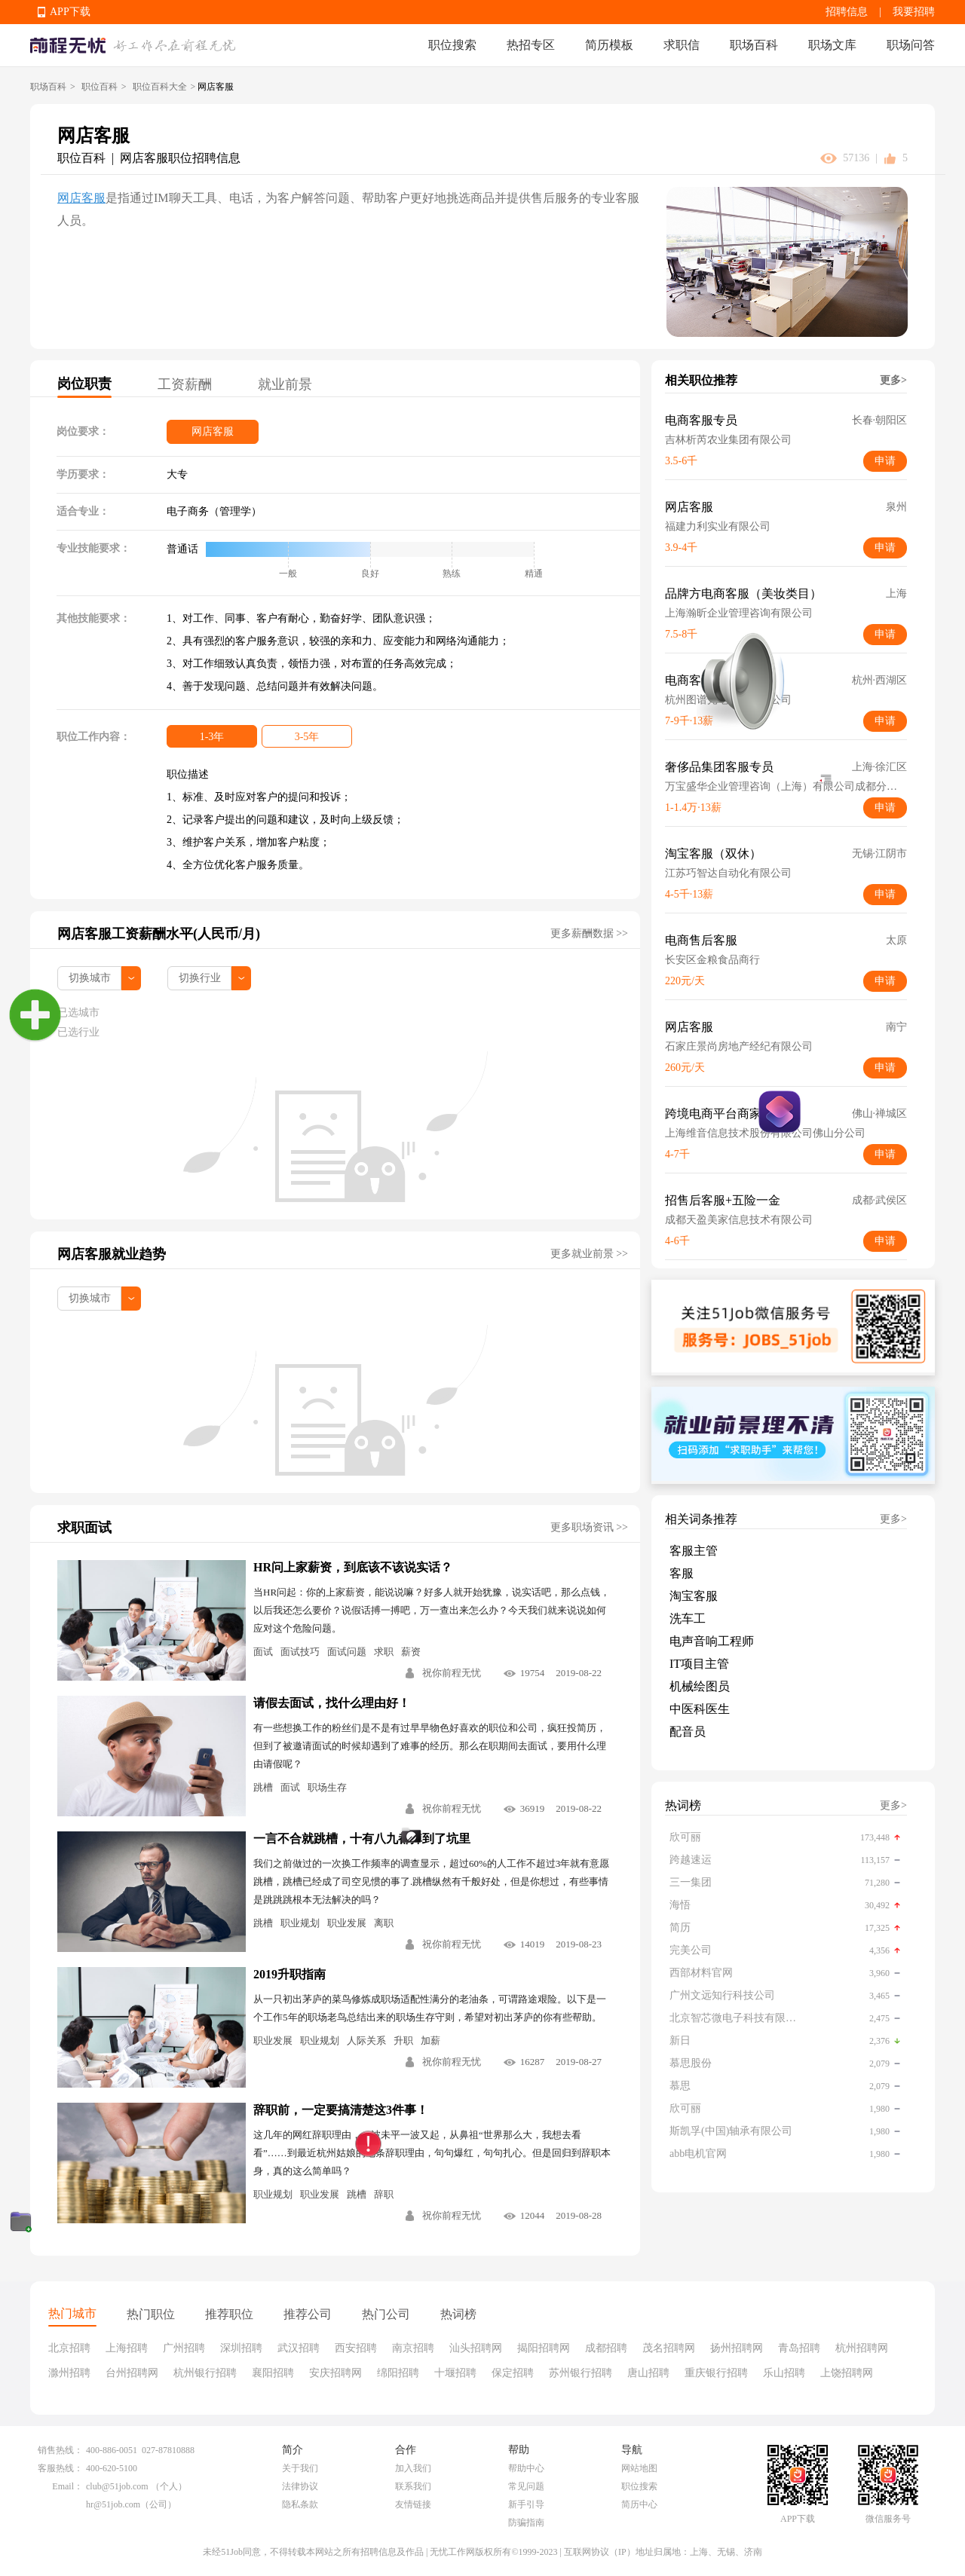  What do you see at coordinates (35, 1015) in the screenshot?
I see `add a new item to the list` at bounding box center [35, 1015].